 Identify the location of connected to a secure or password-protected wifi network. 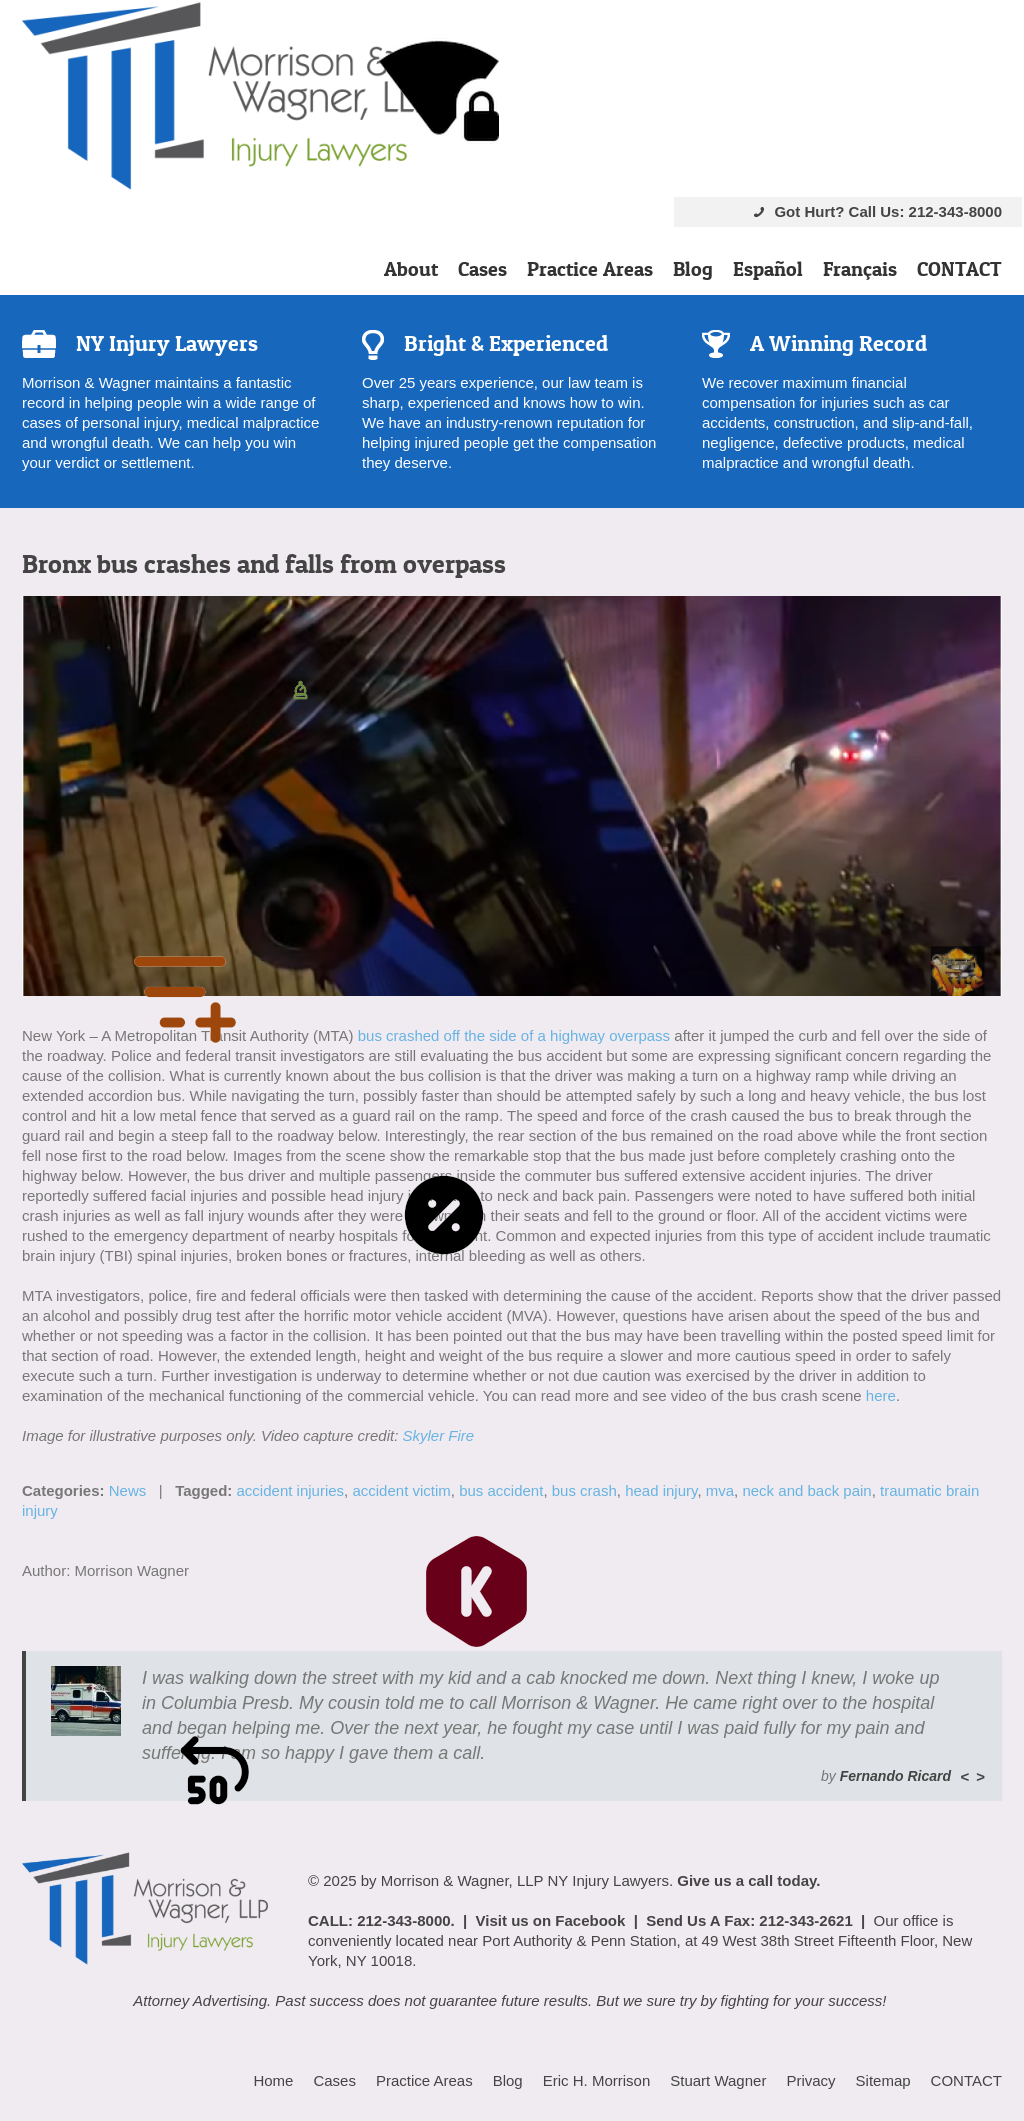
(439, 91).